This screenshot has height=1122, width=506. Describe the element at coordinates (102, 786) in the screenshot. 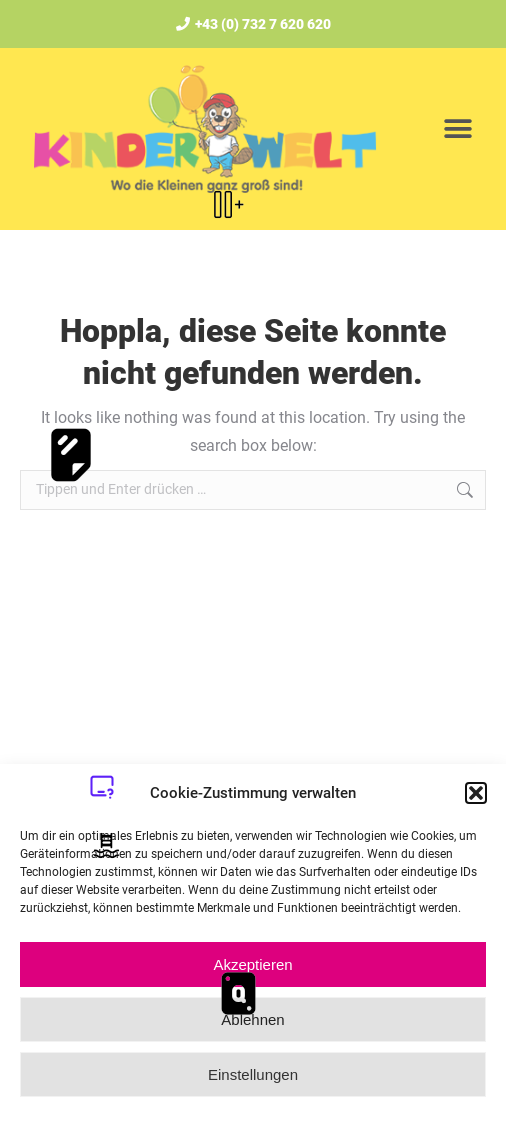

I see `tablet device help or support` at that location.